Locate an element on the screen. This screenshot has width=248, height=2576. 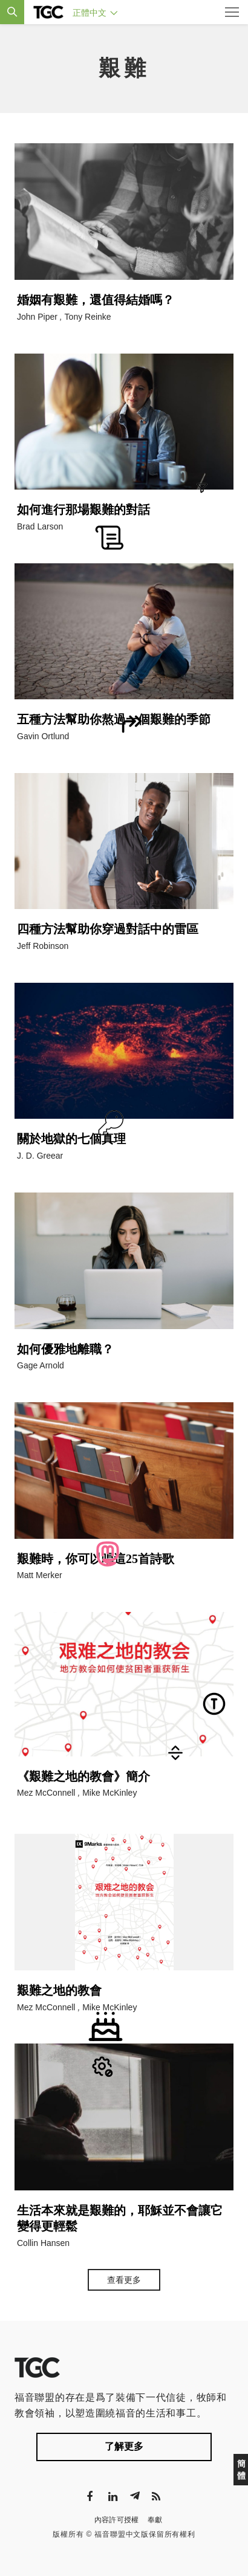
open Mastodon app is located at coordinates (108, 1554).